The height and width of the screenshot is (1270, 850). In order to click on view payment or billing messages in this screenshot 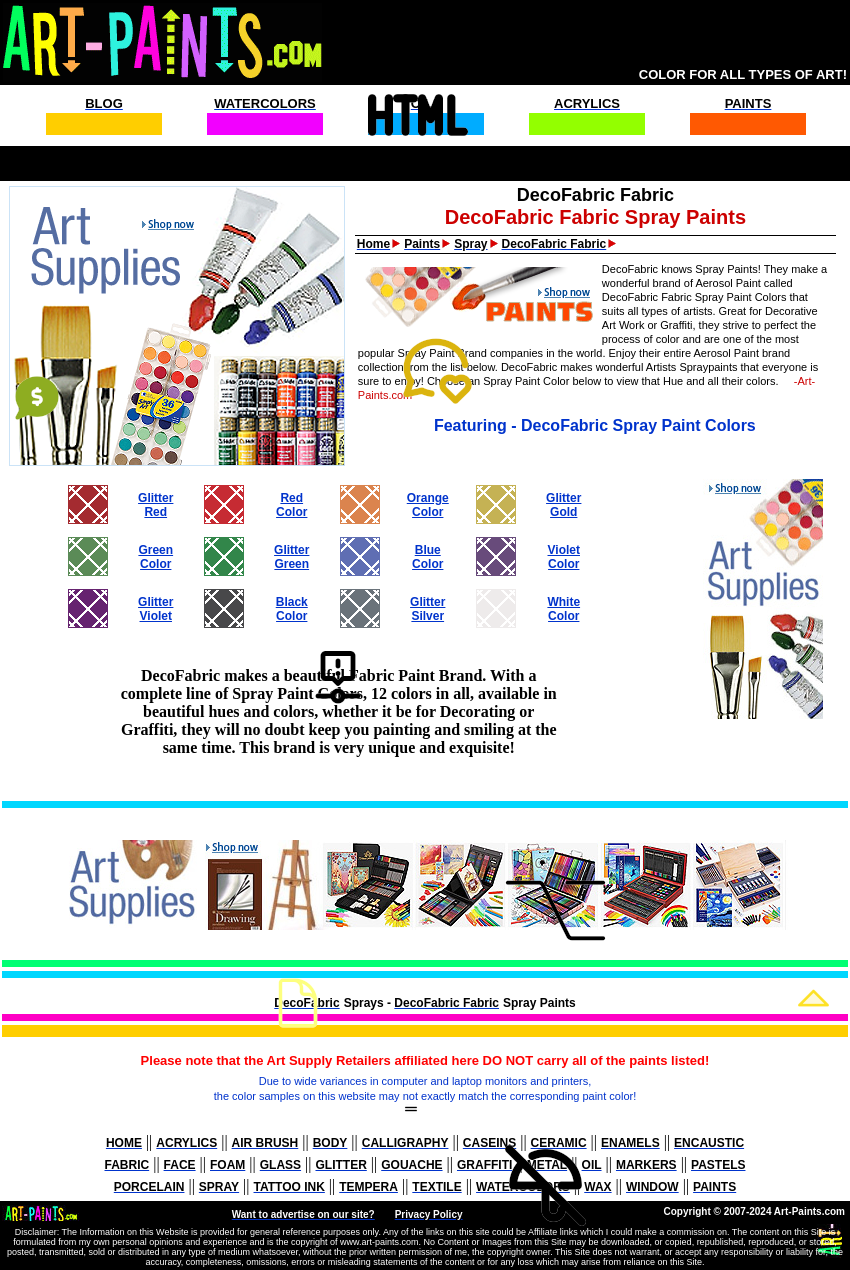, I will do `click(37, 398)`.